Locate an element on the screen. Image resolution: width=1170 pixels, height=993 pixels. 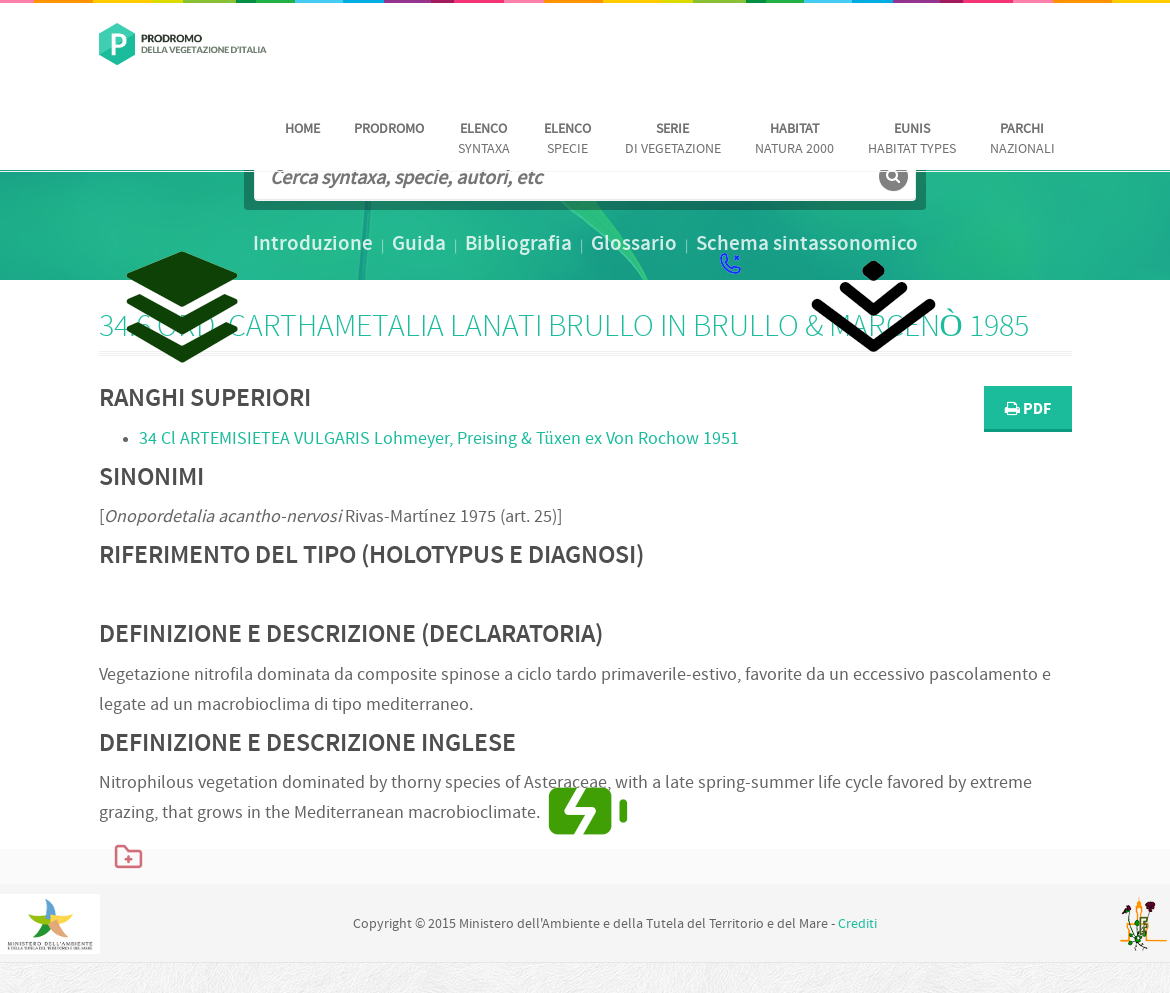
juejin developer community logo is located at coordinates (873, 304).